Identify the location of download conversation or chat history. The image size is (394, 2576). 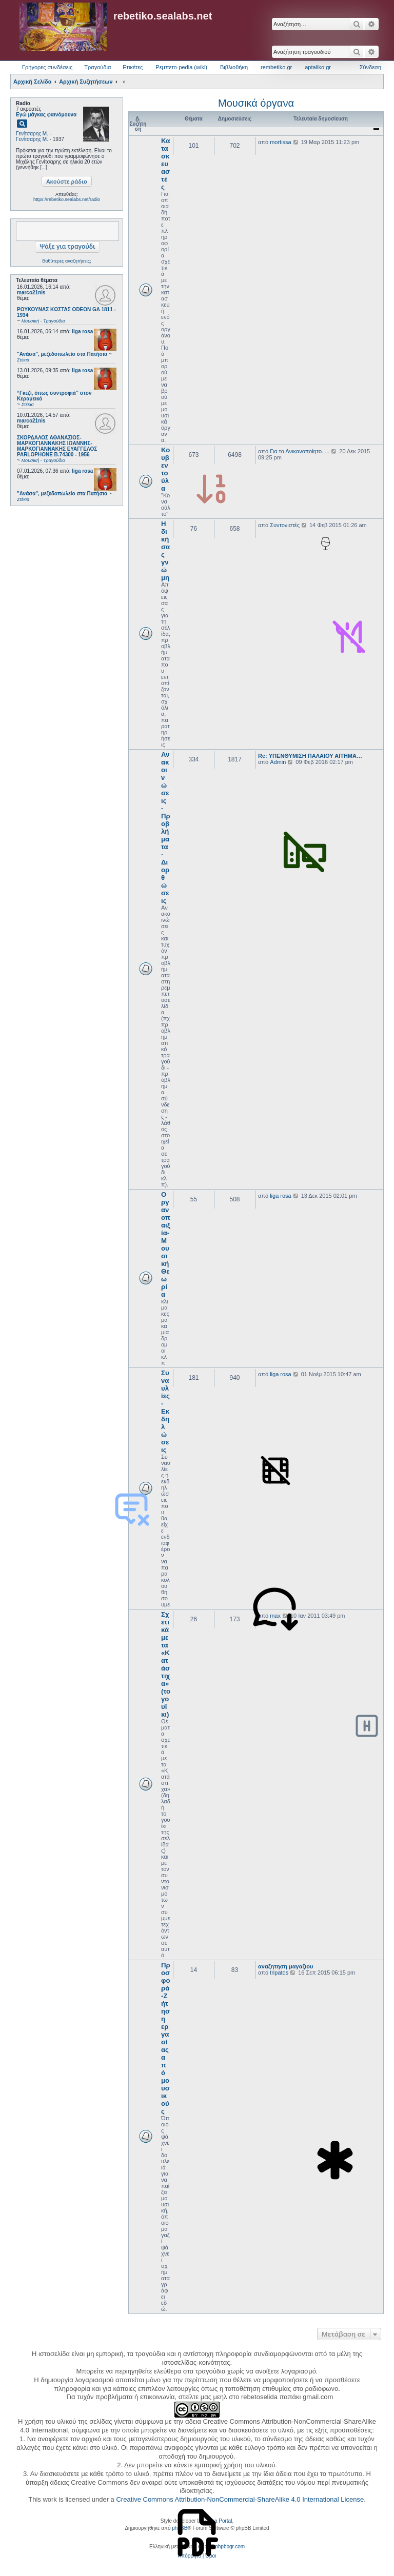
(274, 1607).